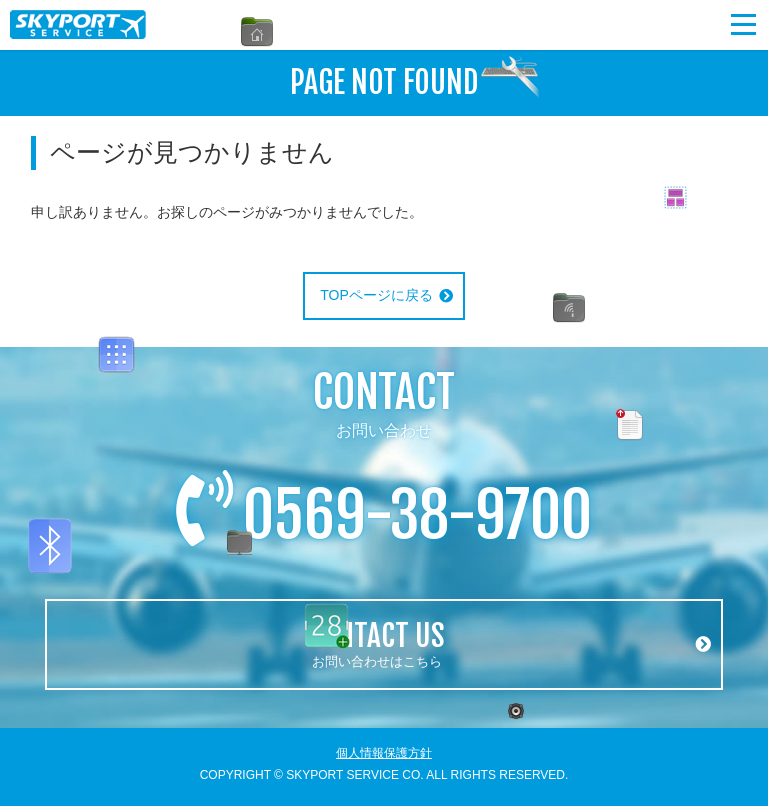 This screenshot has height=806, width=768. I want to click on open insync cloud sync folder, so click(569, 307).